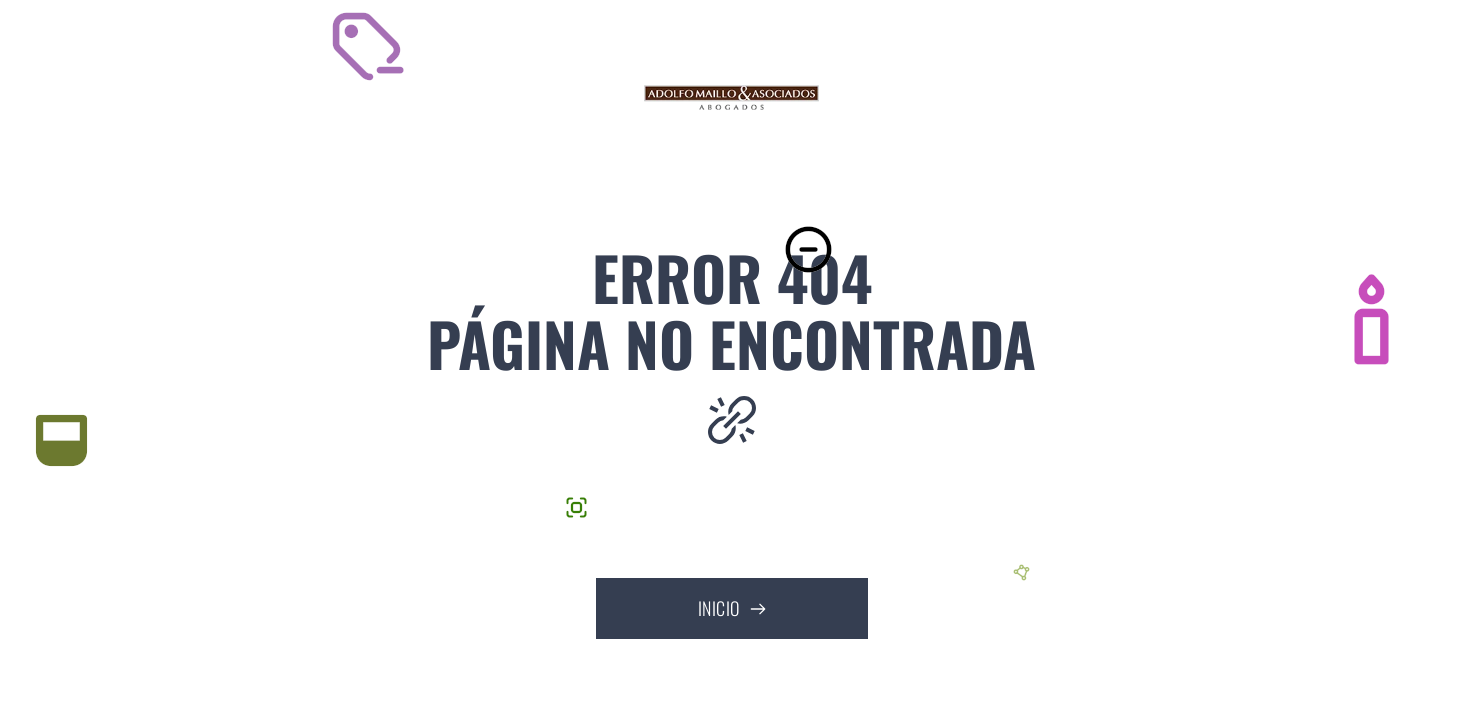  I want to click on create a polygon shape, so click(1021, 572).